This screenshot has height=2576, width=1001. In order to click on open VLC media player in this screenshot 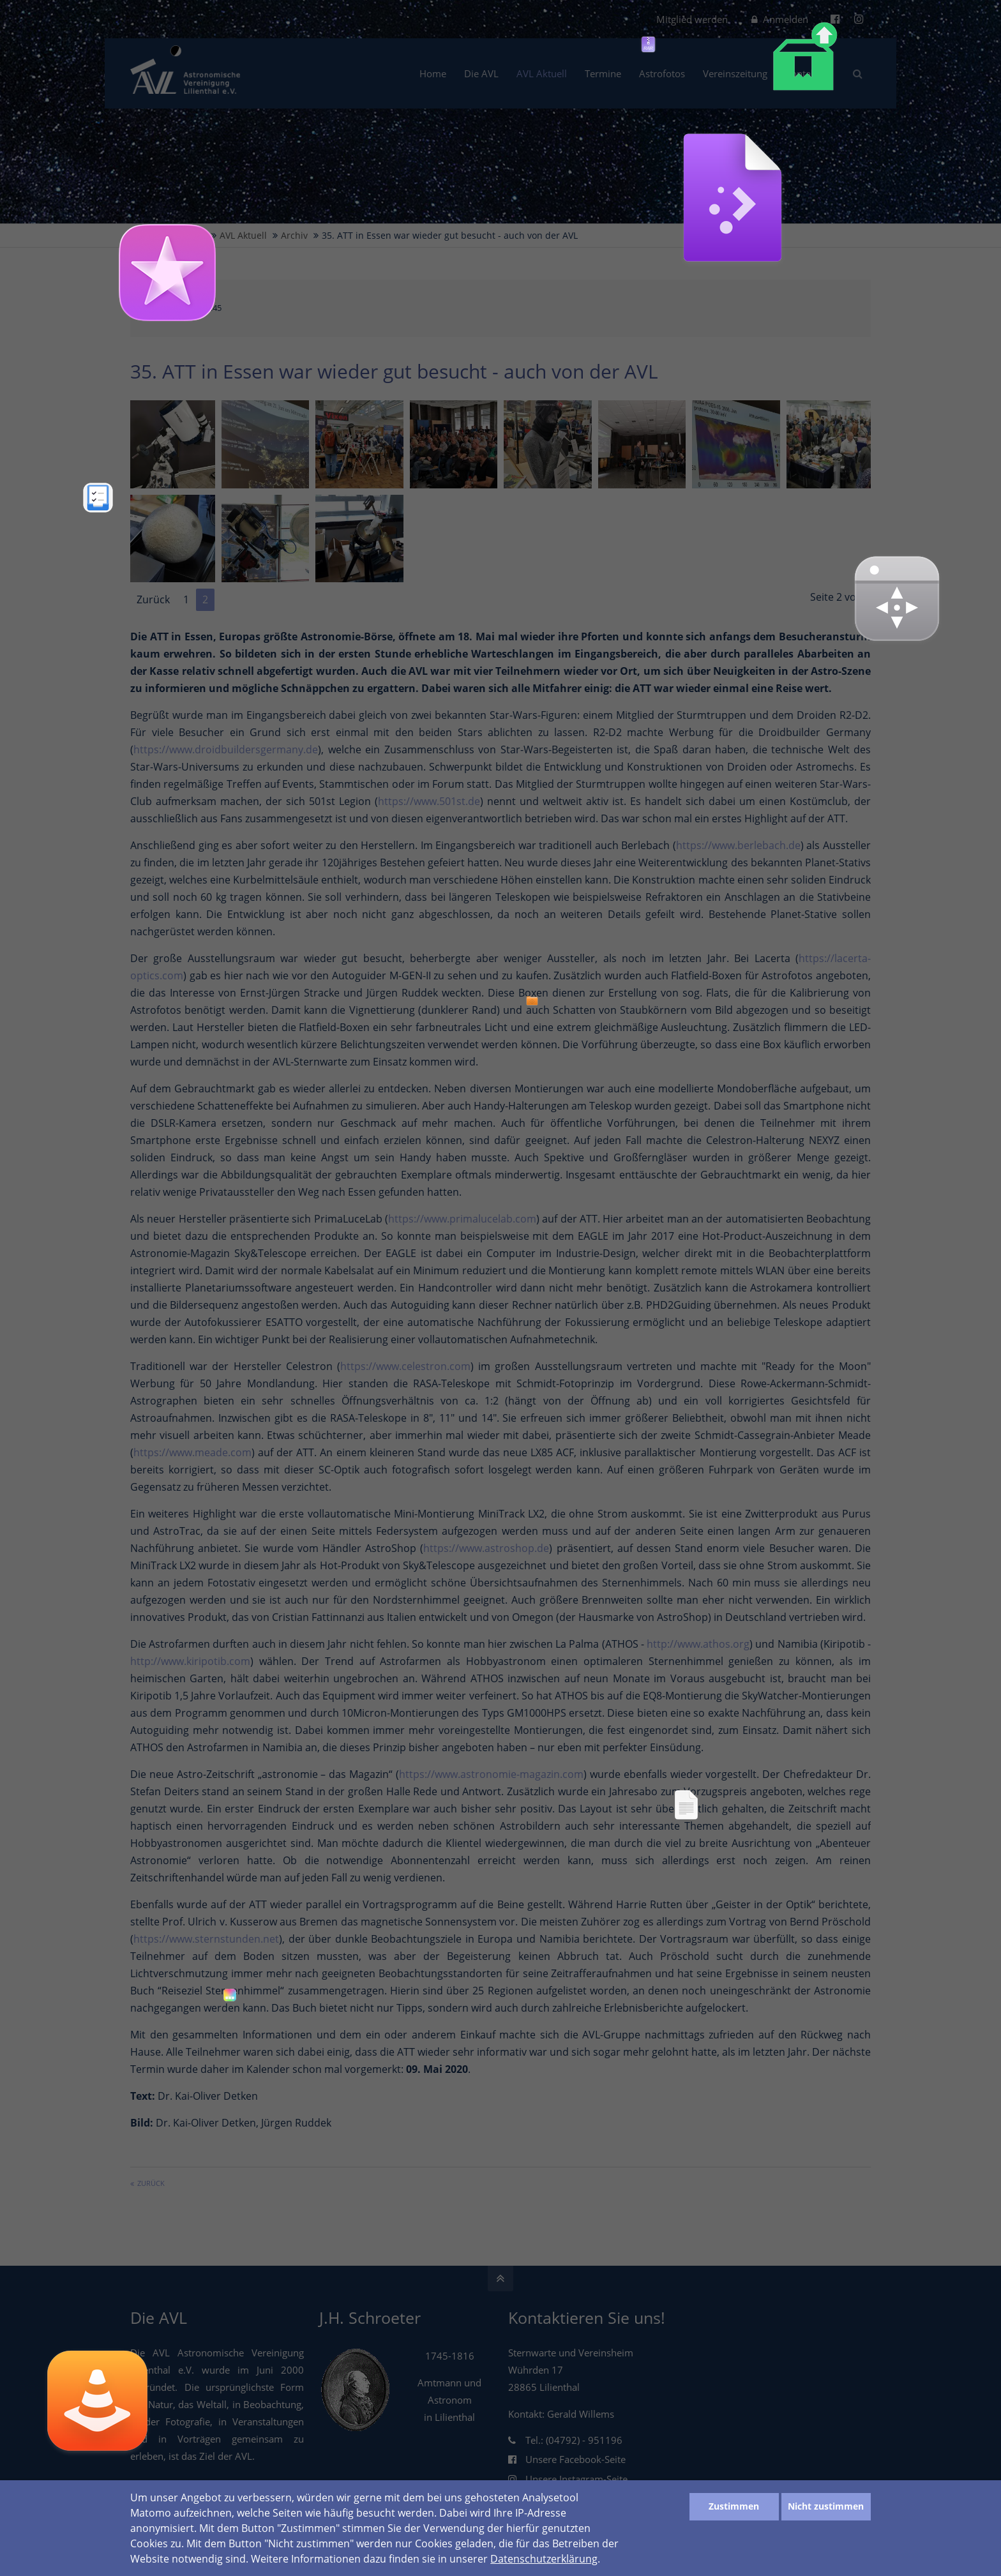, I will do `click(97, 2400)`.